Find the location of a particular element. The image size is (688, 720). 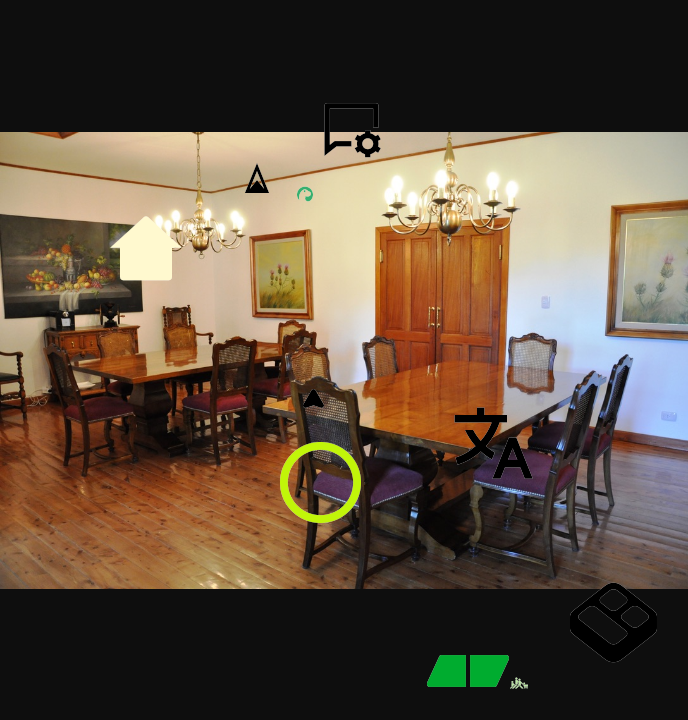

navigate to home screen is located at coordinates (146, 251).